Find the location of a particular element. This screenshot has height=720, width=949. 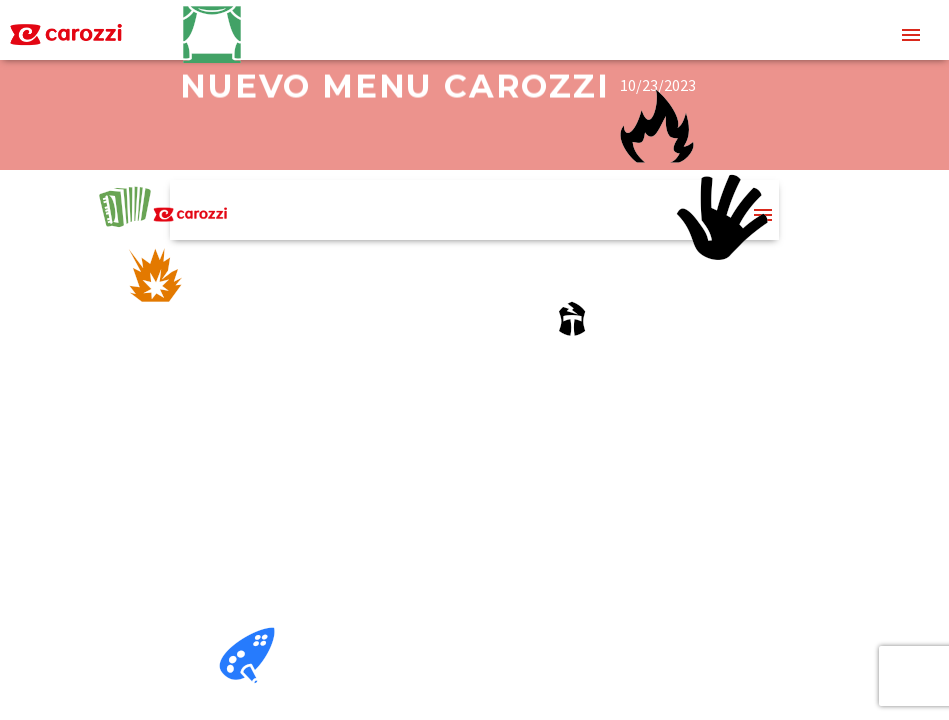

access theater or entertainment content is located at coordinates (212, 35).